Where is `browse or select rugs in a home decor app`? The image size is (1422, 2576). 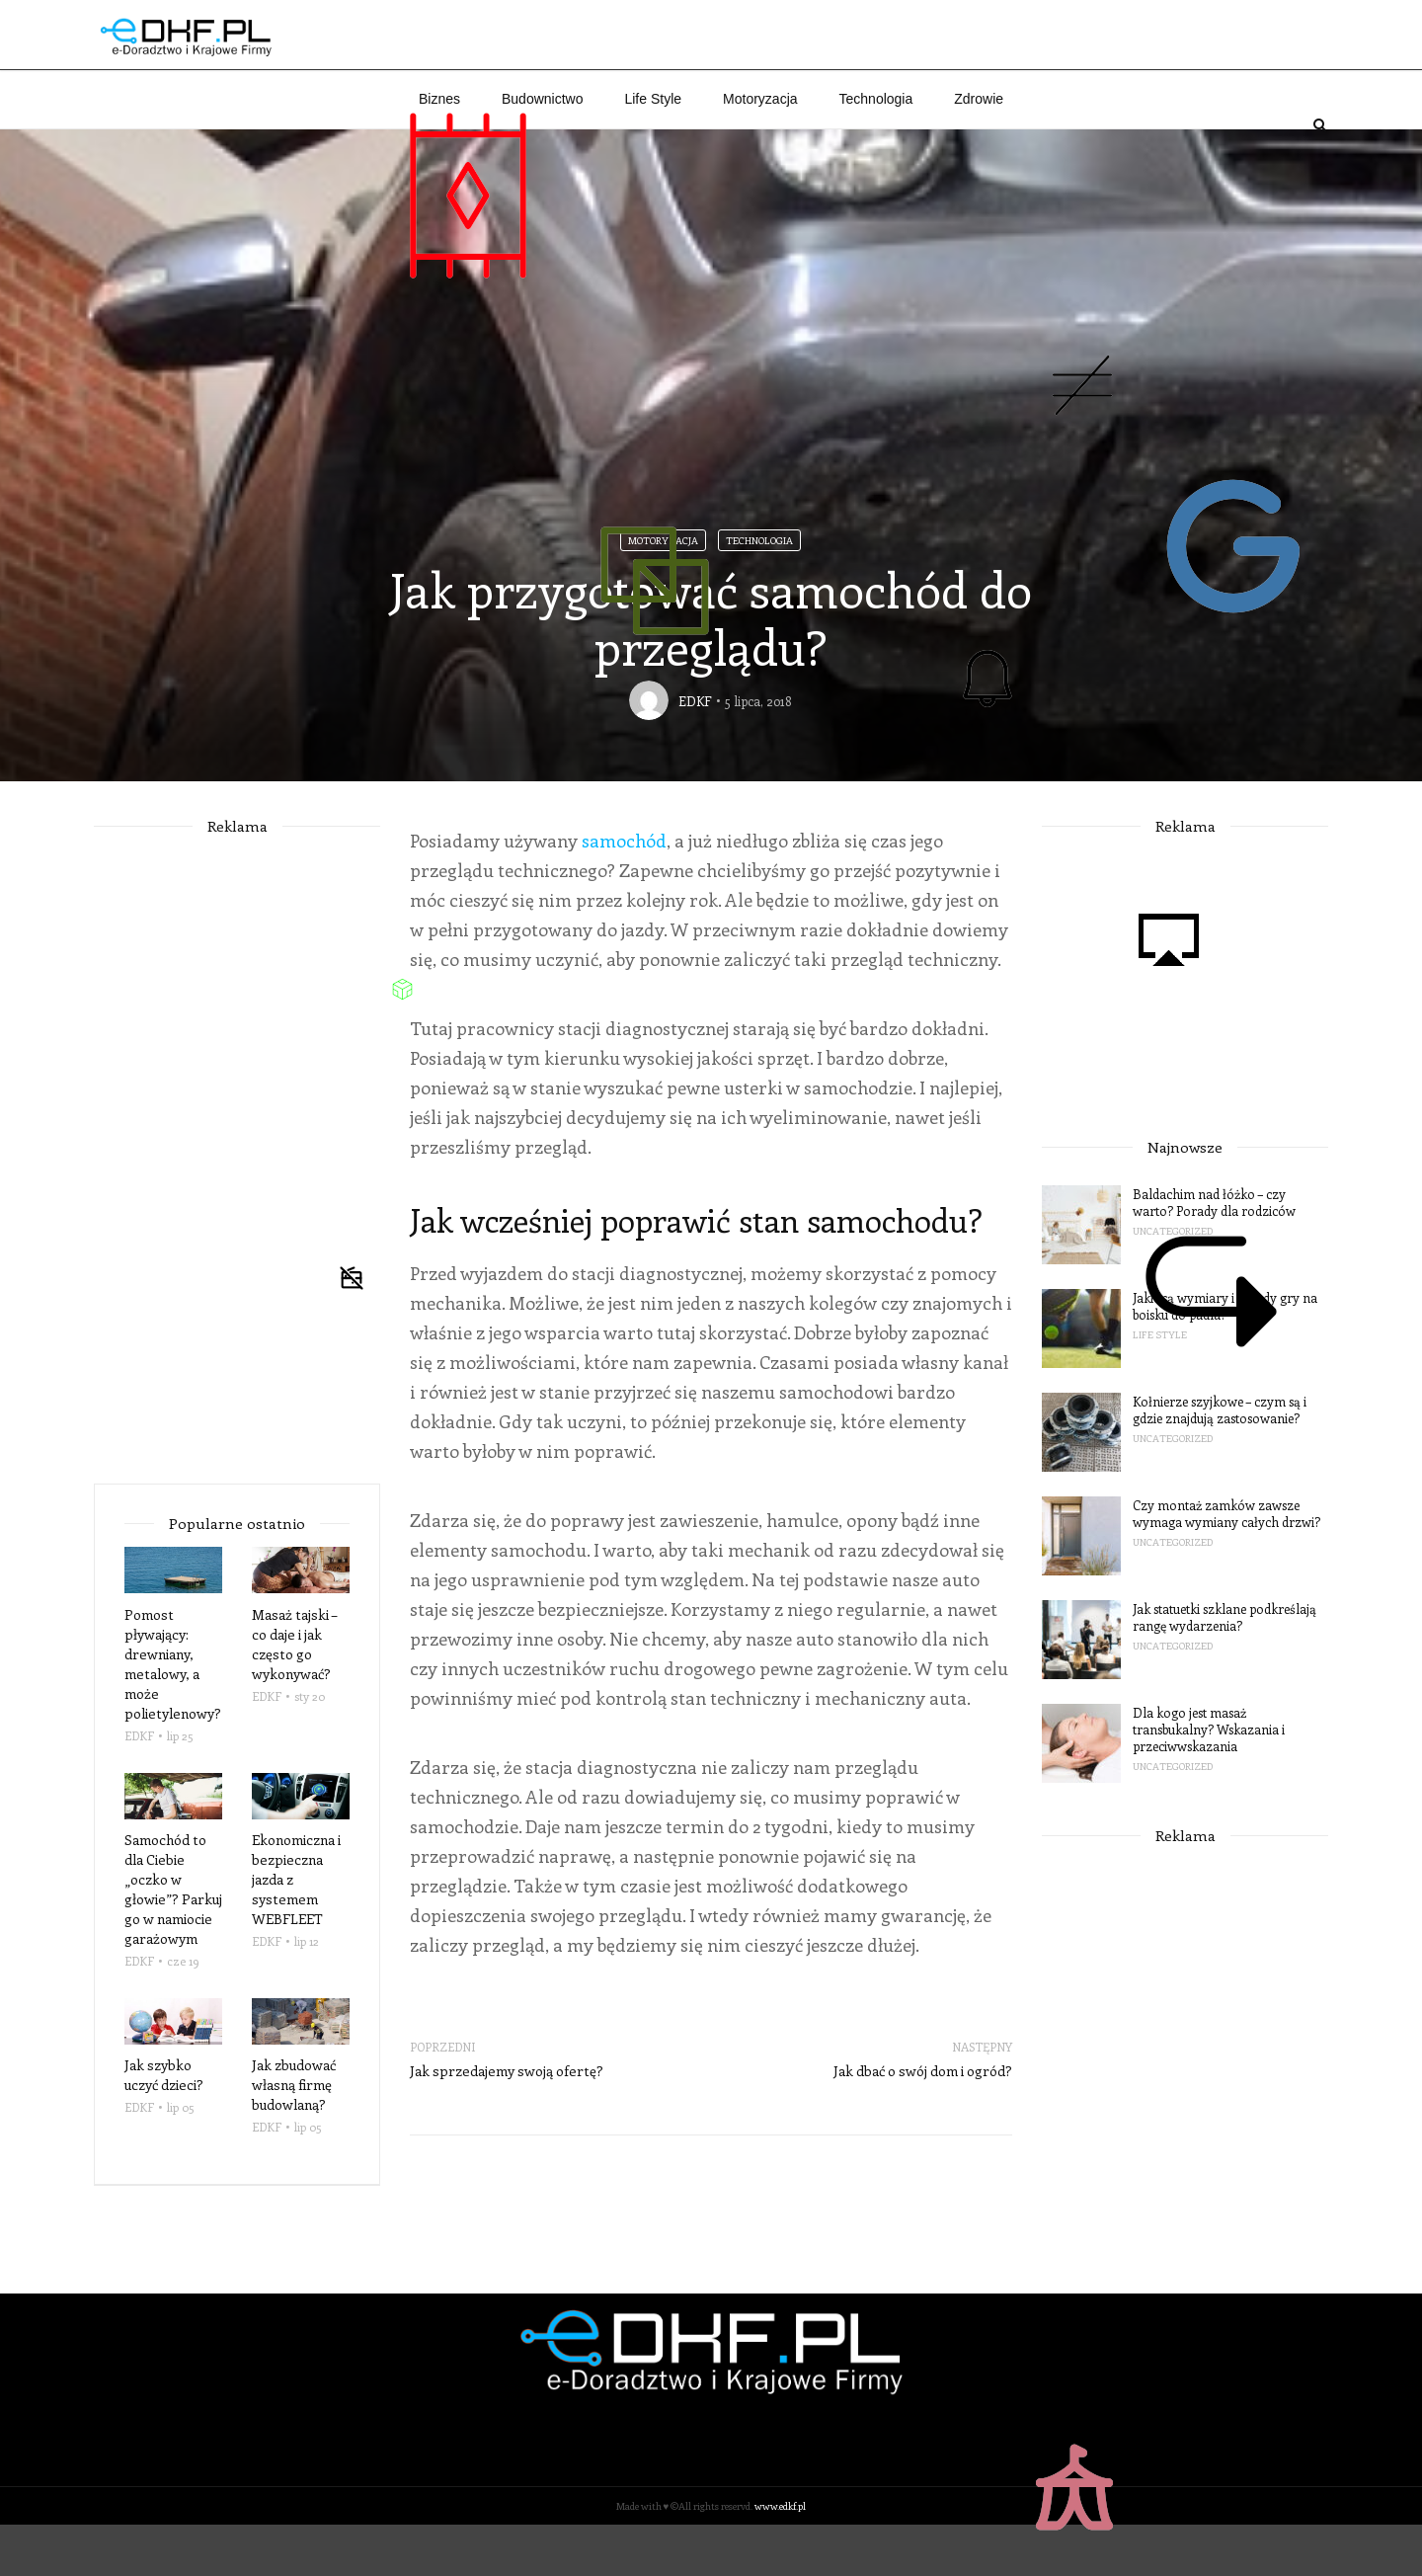 browse or select rugs in a home decor app is located at coordinates (468, 196).